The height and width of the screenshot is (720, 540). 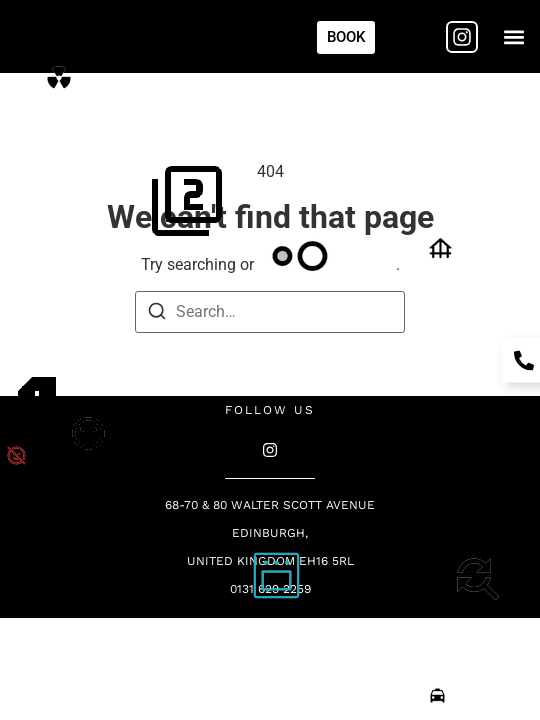 What do you see at coordinates (187, 201) in the screenshot?
I see `indicates second item in a layered stack or sequence` at bounding box center [187, 201].